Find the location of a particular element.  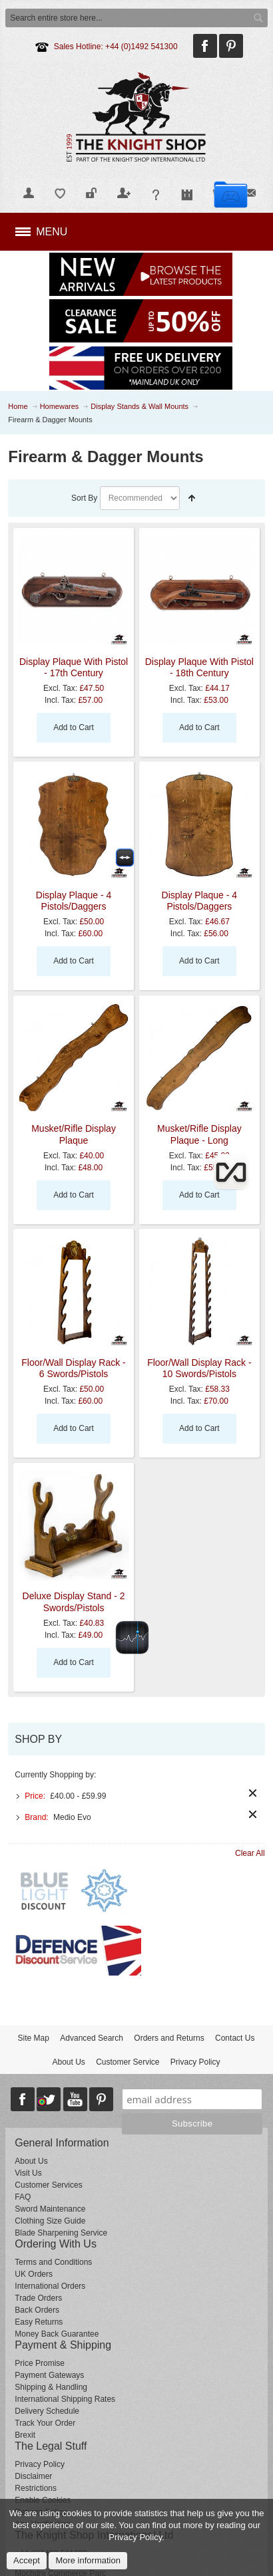

open TeamViewer for remote desktop access is located at coordinates (125, 857).